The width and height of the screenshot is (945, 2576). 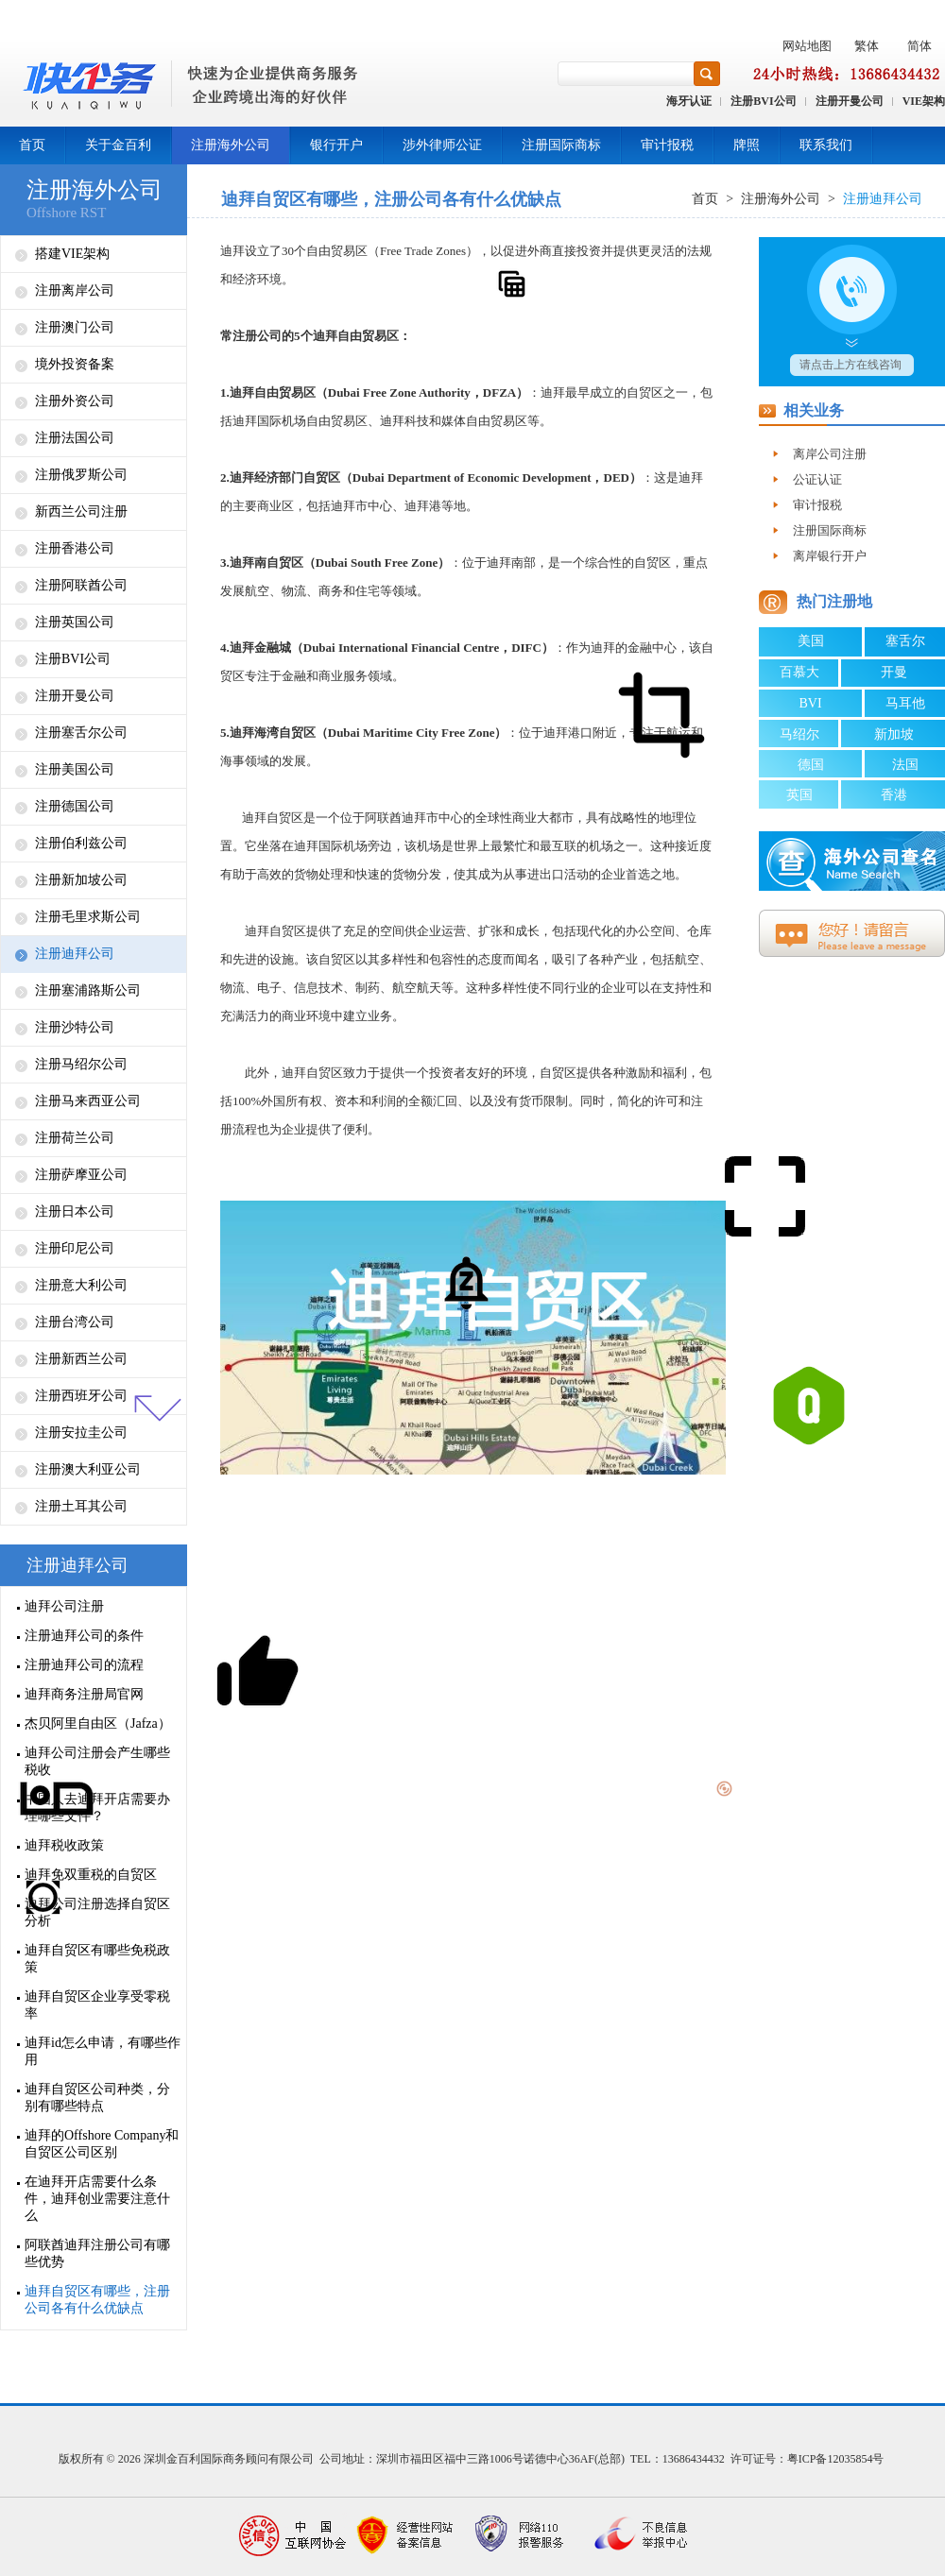 I want to click on scan a QR code or barcode, so click(x=765, y=1196).